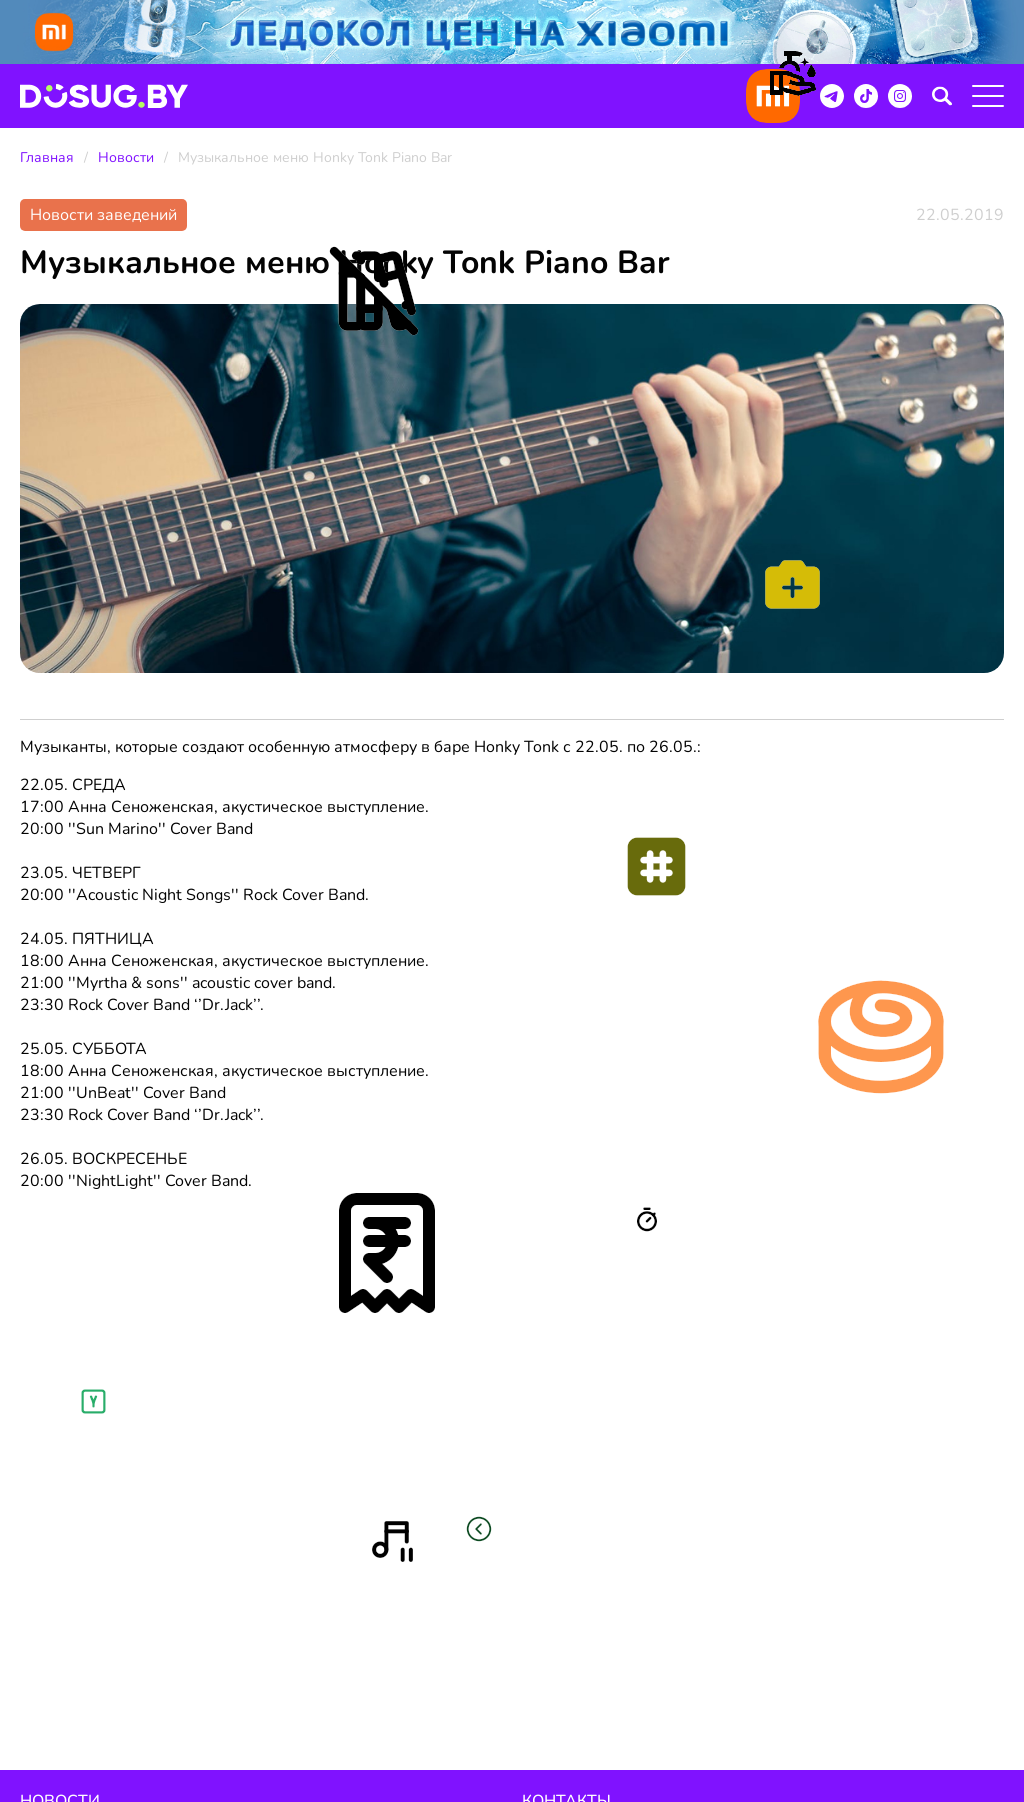 The width and height of the screenshot is (1024, 1802). Describe the element at coordinates (794, 73) in the screenshot. I see `hand hygiene or sanitization reminder` at that location.